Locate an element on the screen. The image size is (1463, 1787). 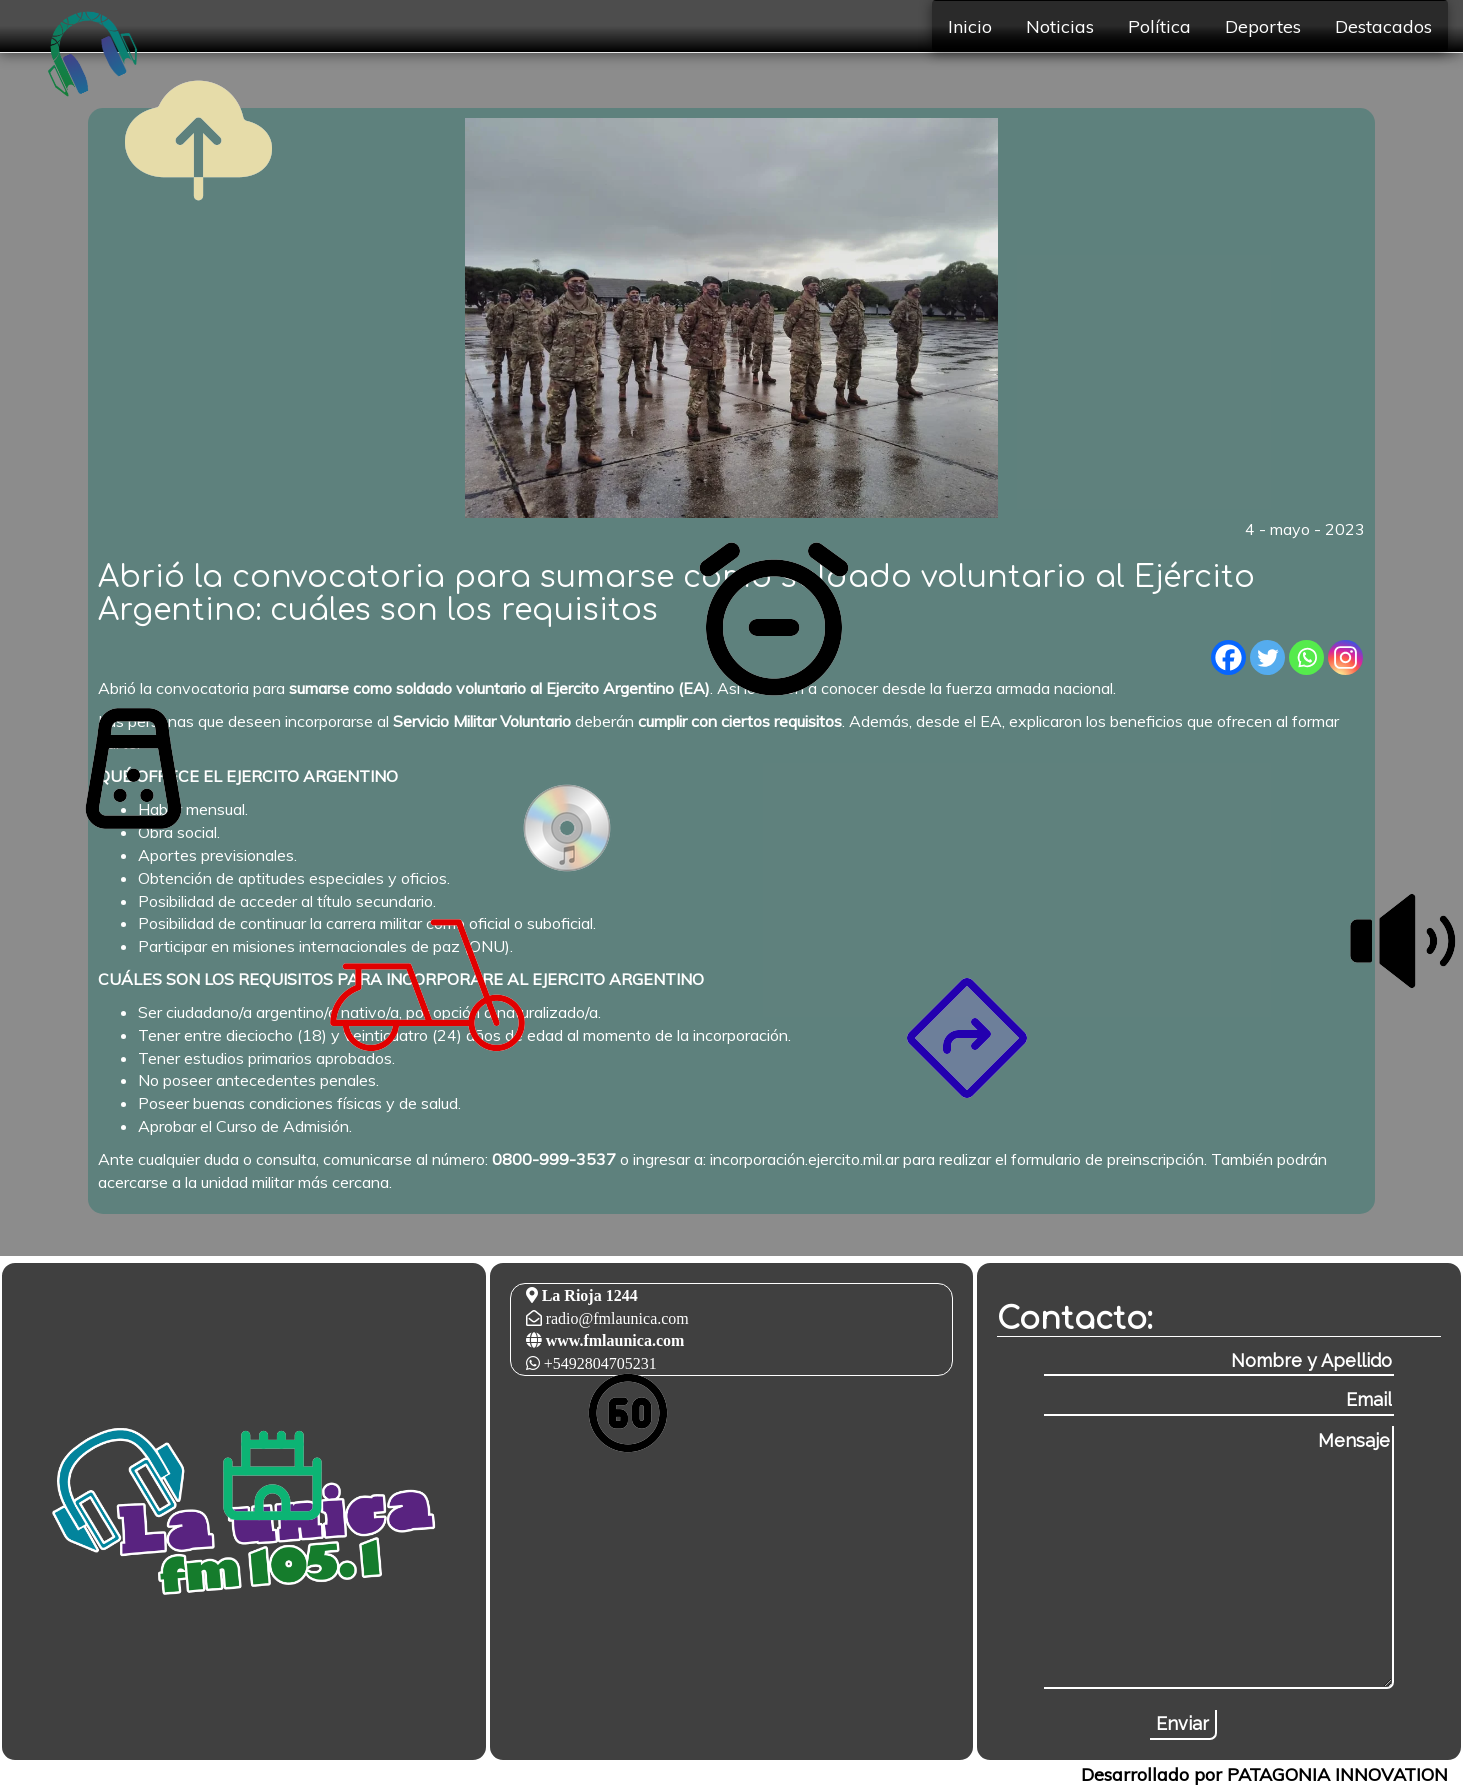
audio CD or music disc detected is located at coordinates (567, 828).